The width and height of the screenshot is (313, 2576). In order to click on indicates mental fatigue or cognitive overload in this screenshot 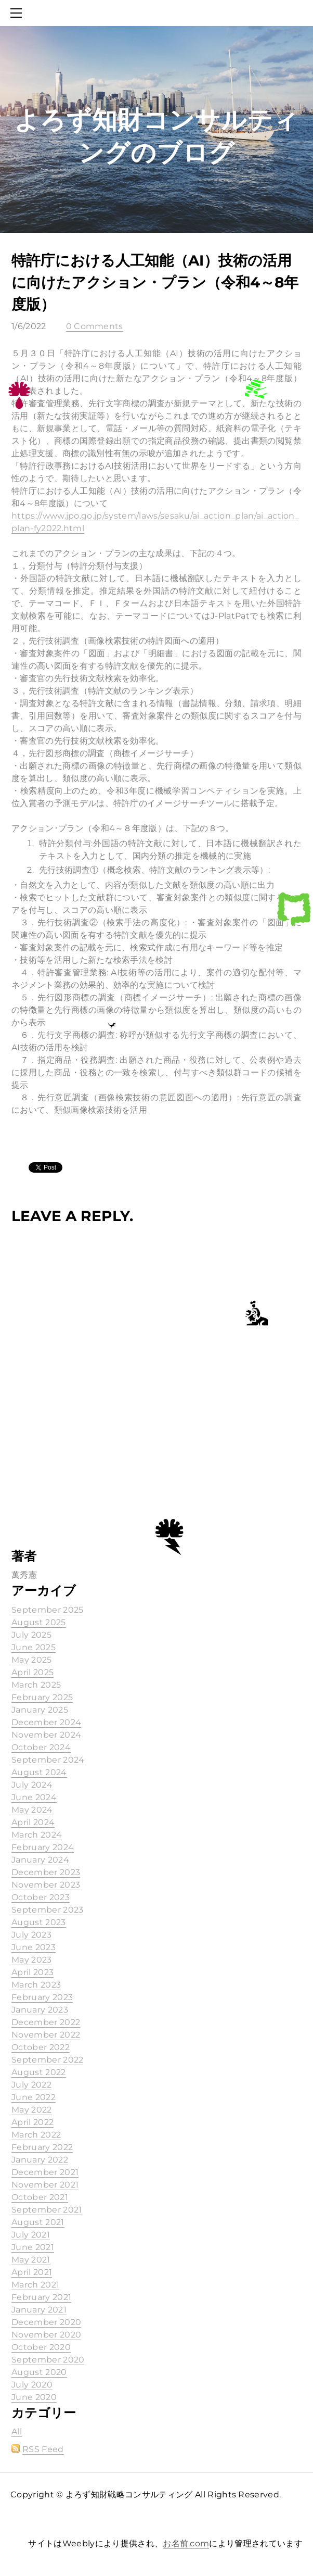, I will do `click(19, 396)`.